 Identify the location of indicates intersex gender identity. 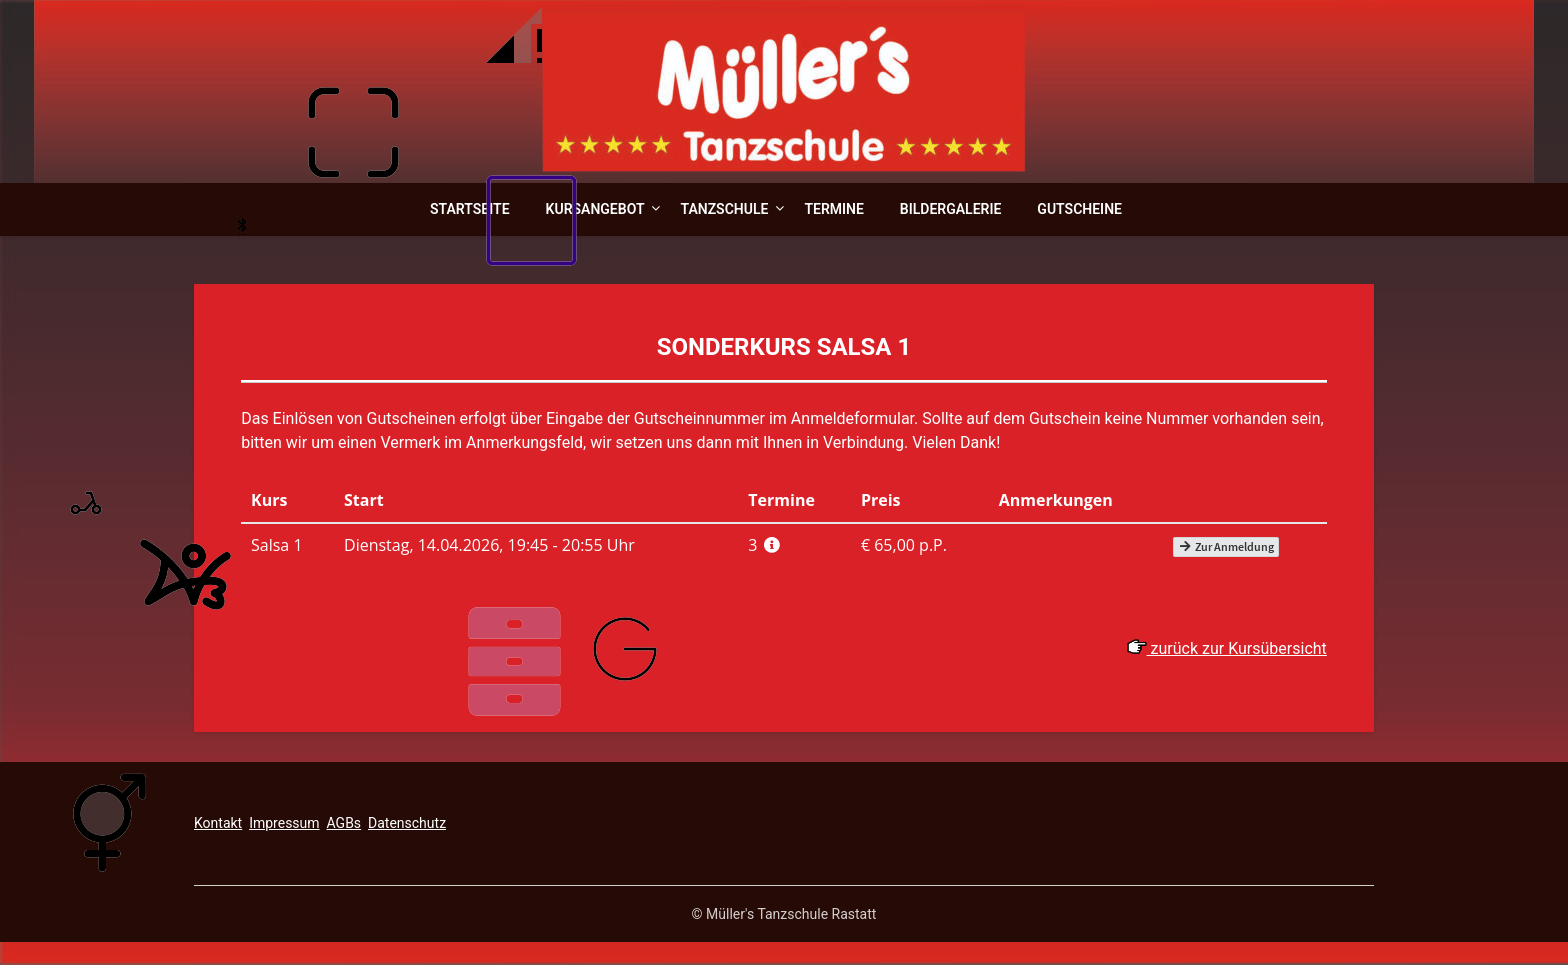
(106, 821).